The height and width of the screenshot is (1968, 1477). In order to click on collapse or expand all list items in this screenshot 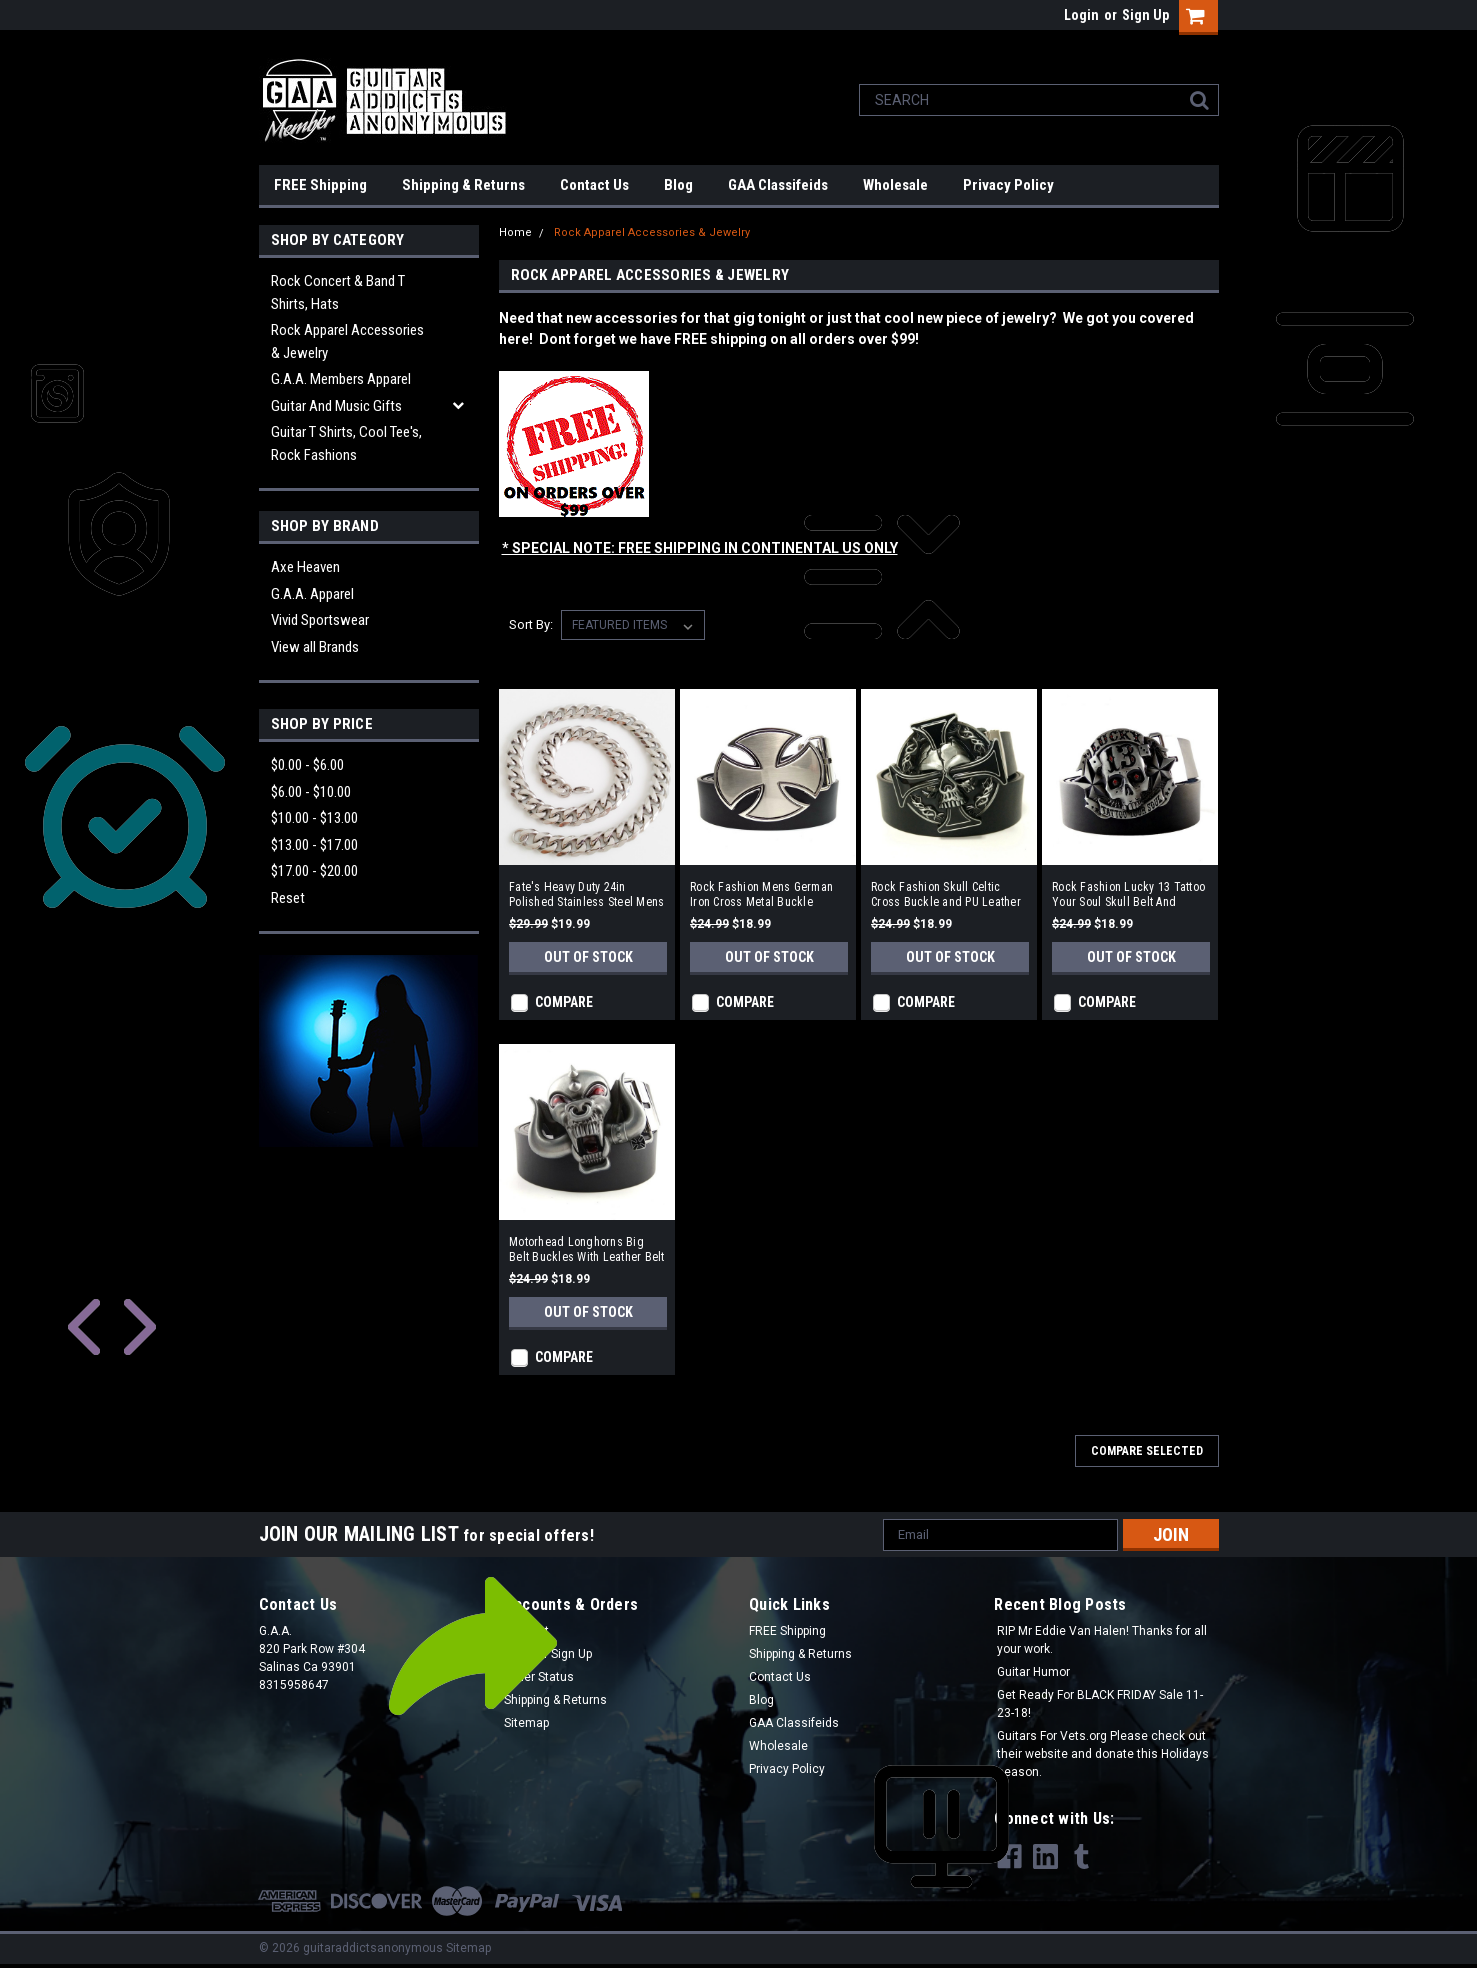, I will do `click(882, 577)`.